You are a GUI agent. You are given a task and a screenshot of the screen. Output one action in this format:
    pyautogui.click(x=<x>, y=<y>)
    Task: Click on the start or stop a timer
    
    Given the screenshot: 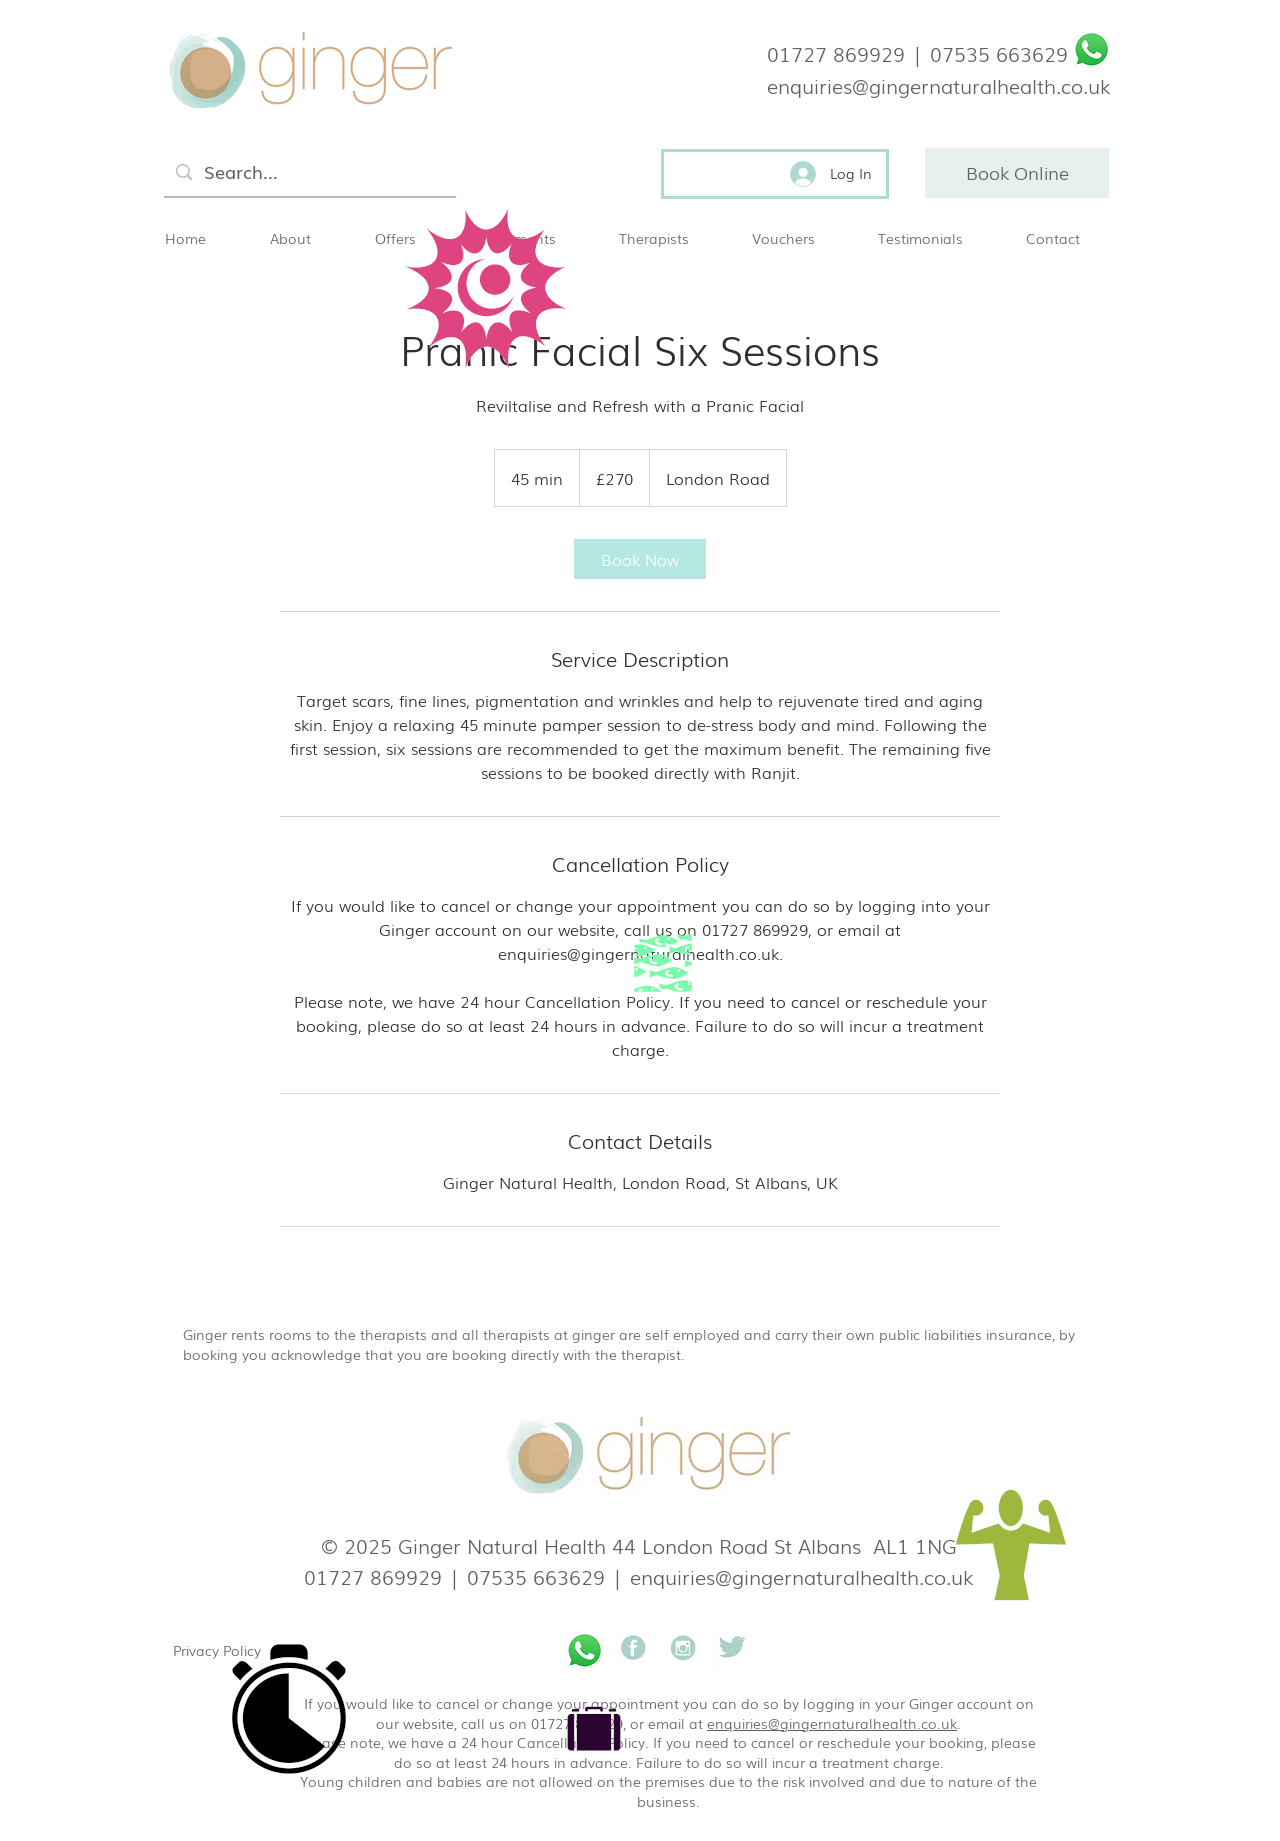 What is the action you would take?
    pyautogui.click(x=289, y=1709)
    